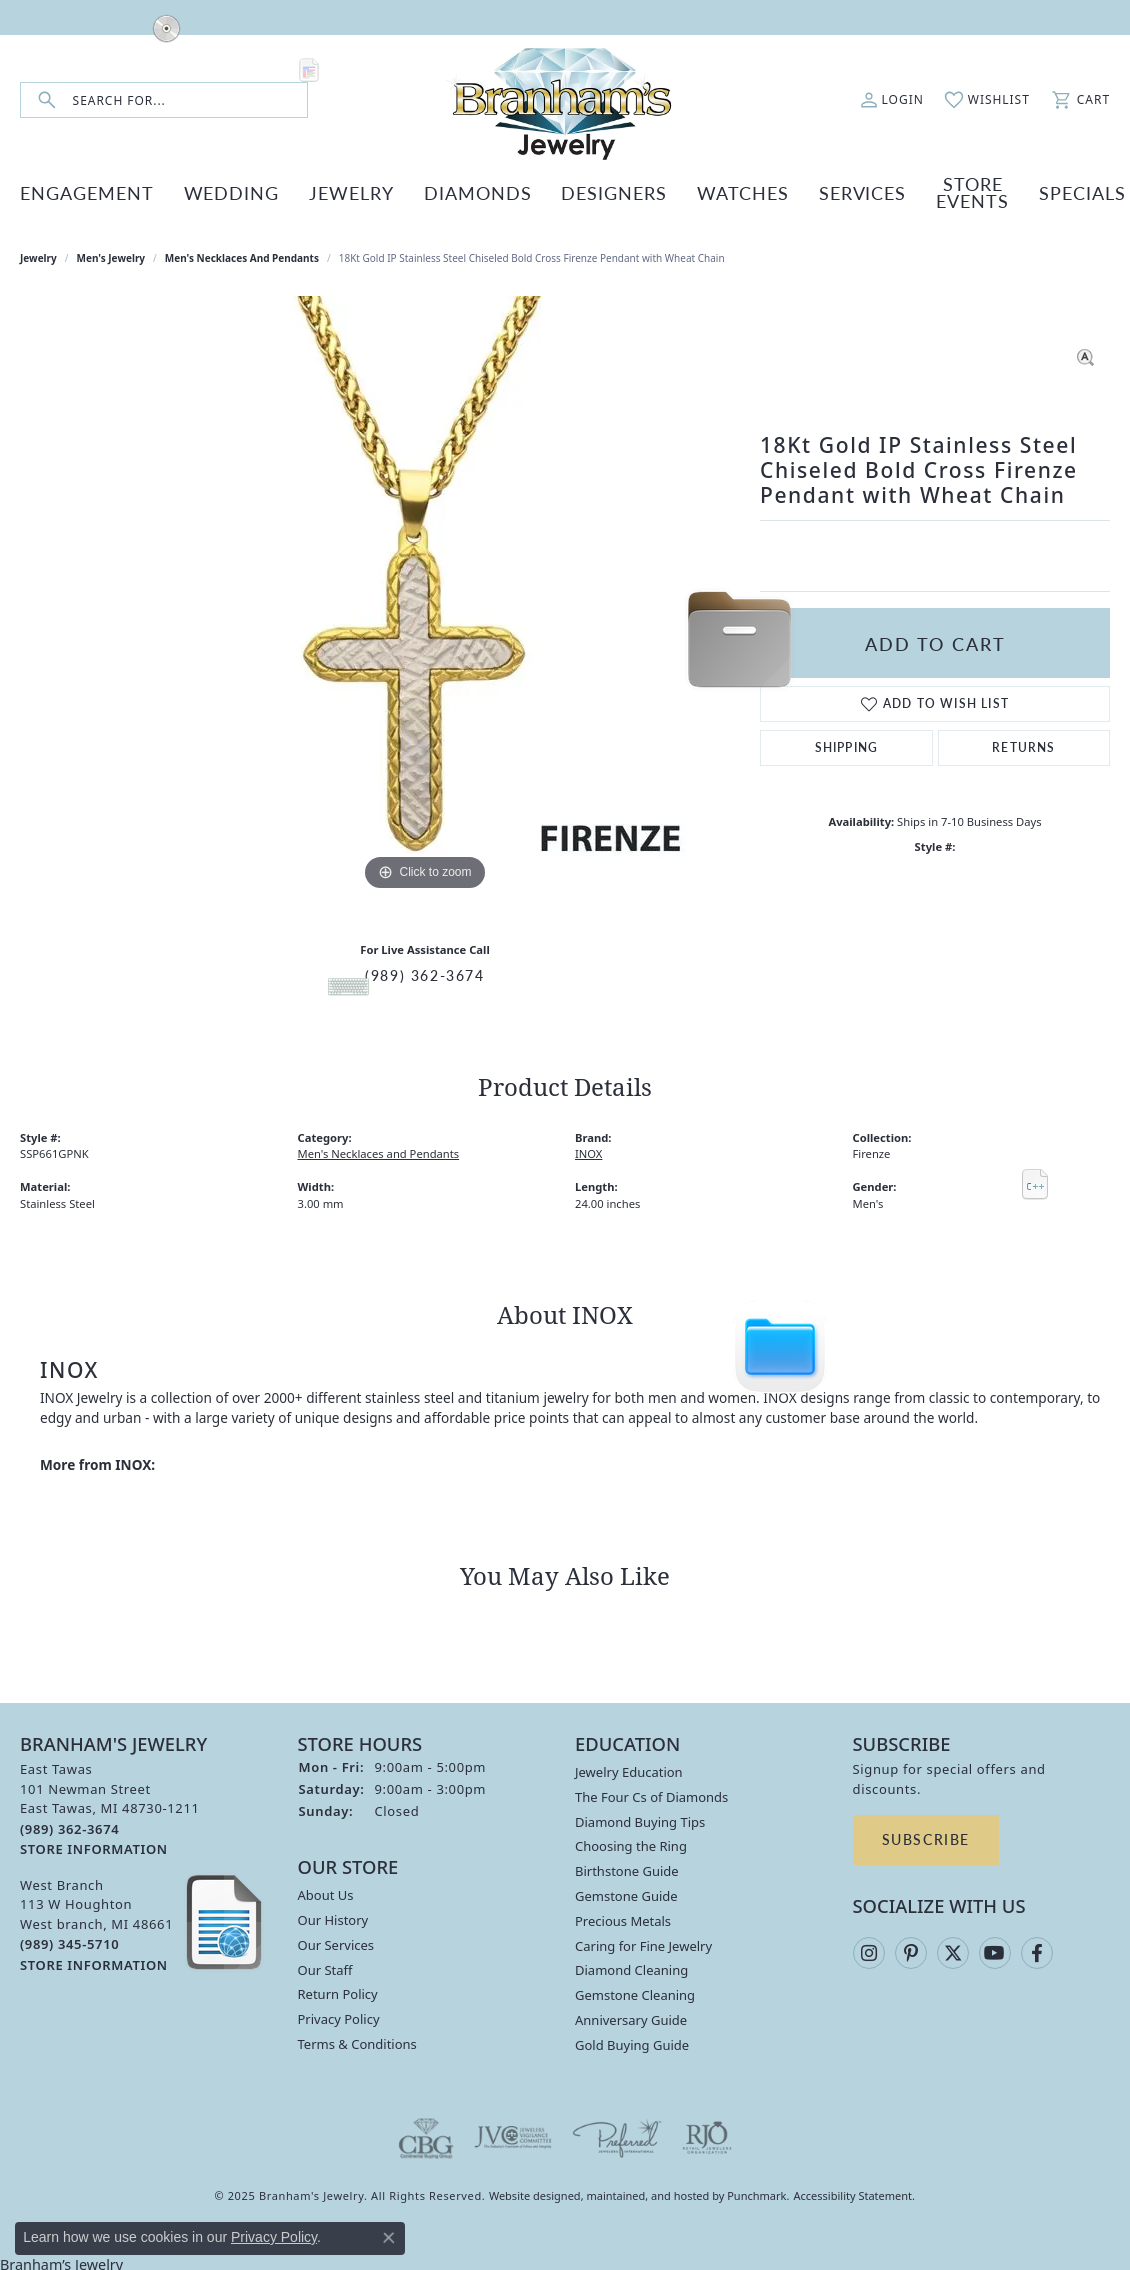  What do you see at coordinates (348, 986) in the screenshot?
I see `connect to a bluetooth keyboard` at bounding box center [348, 986].